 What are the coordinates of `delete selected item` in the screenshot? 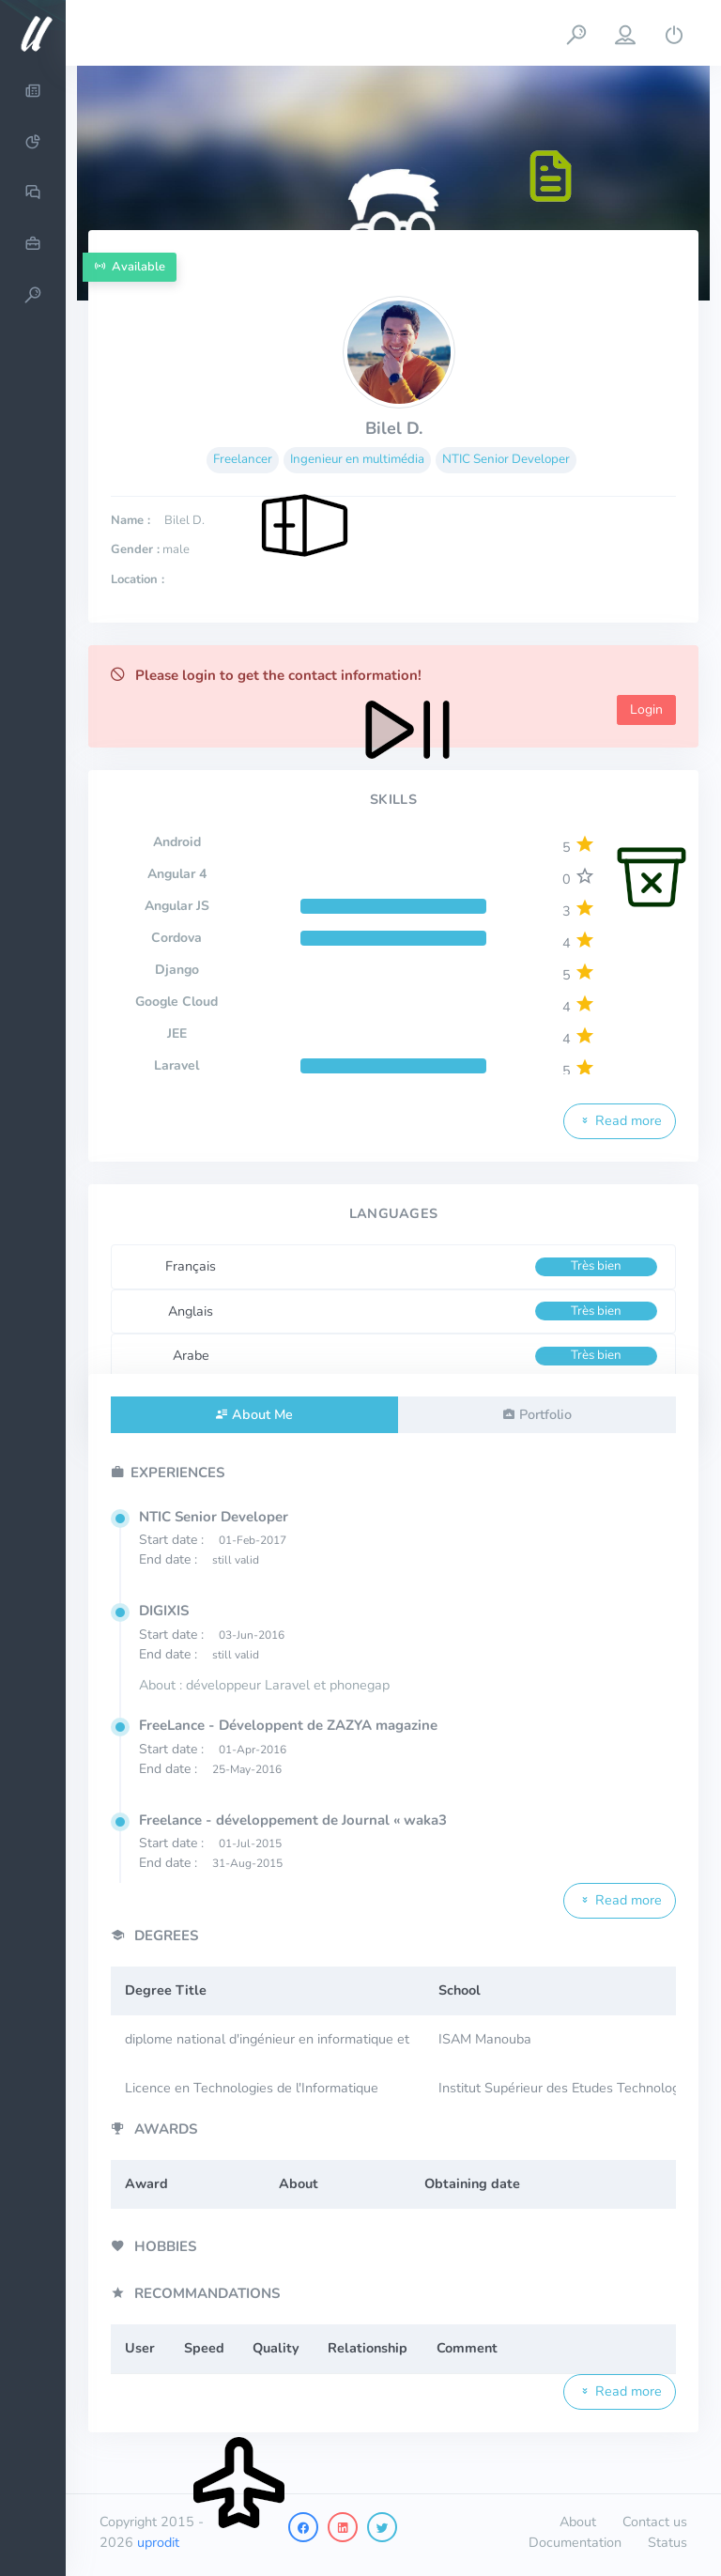 It's located at (652, 877).